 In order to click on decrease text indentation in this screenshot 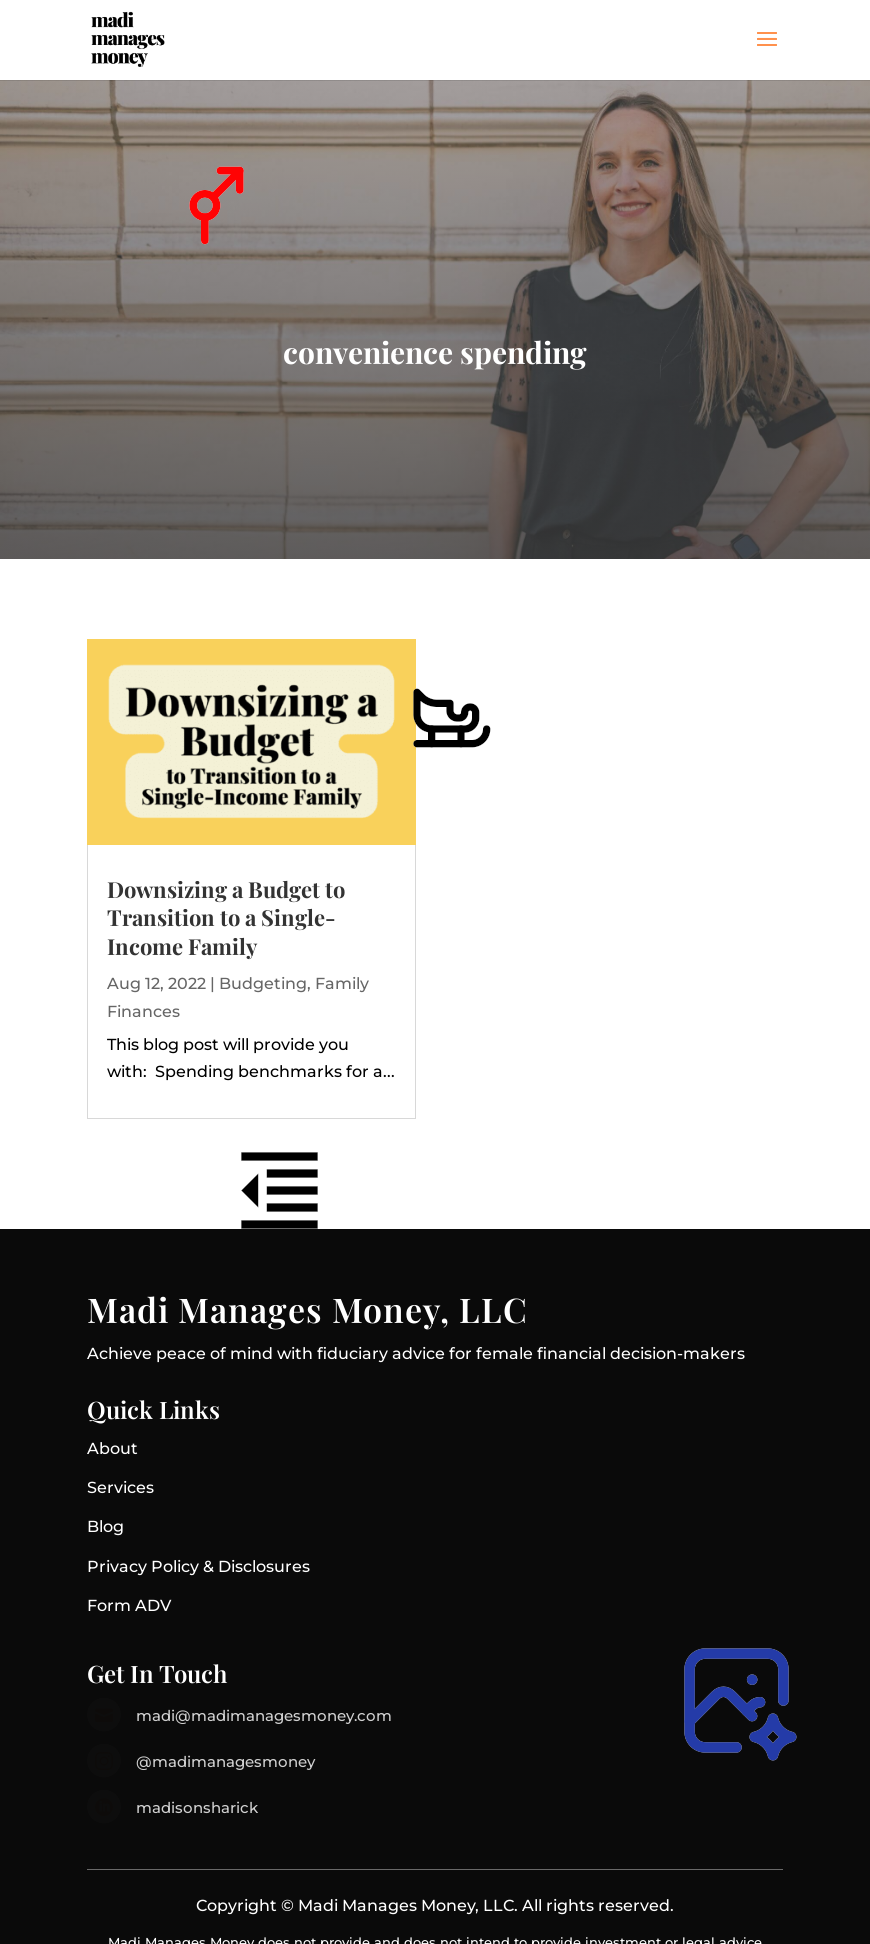, I will do `click(279, 1190)`.